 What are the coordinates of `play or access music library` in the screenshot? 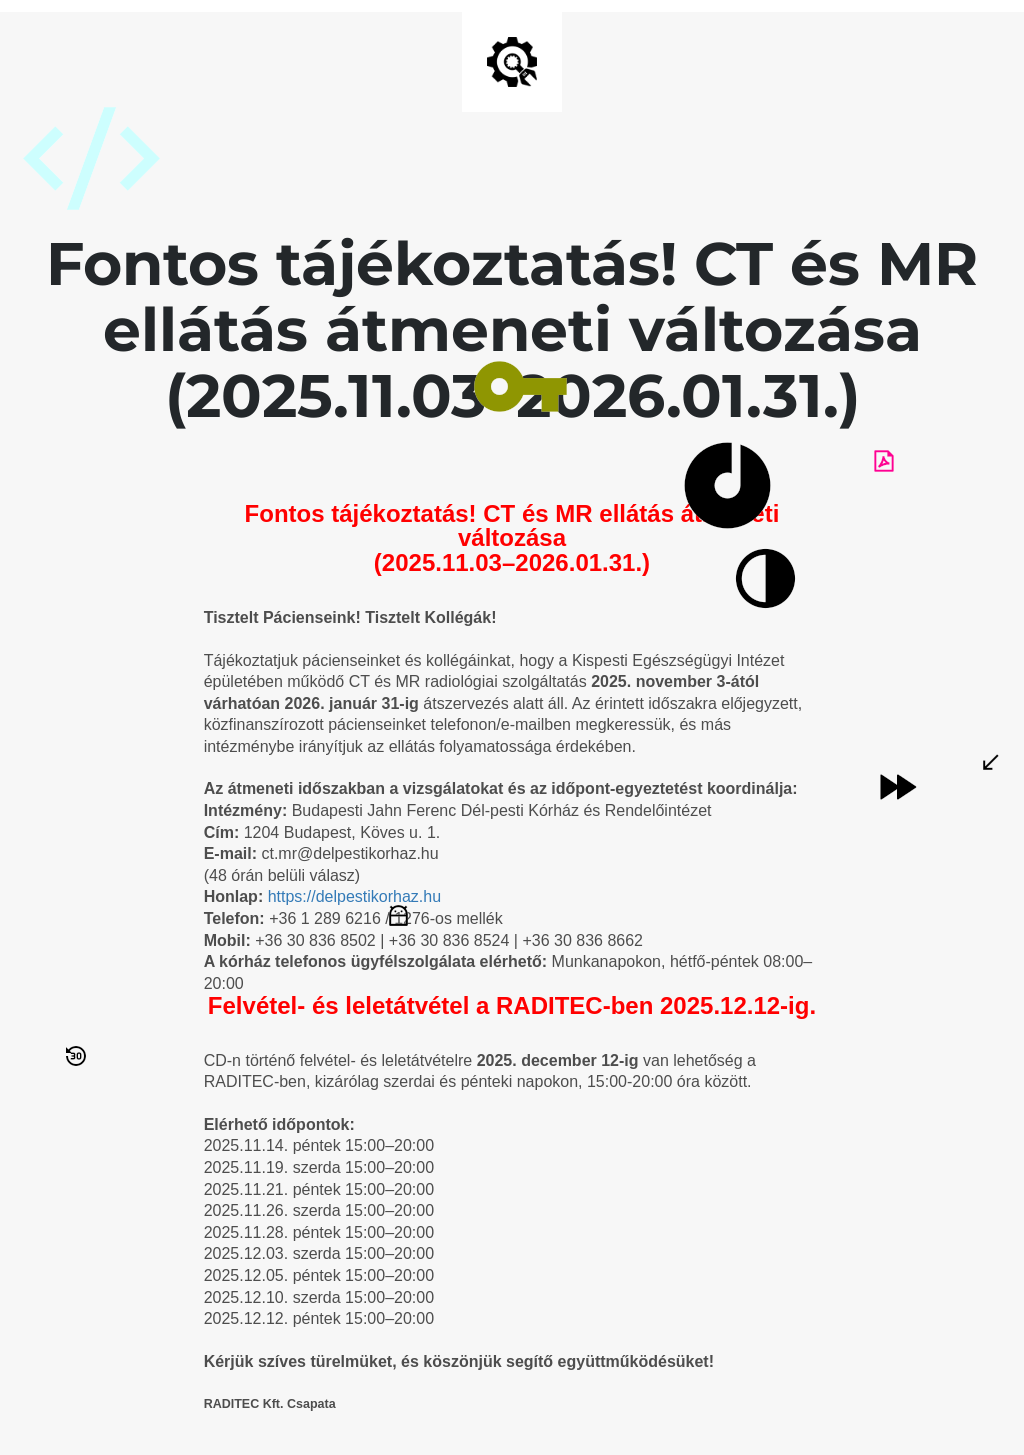 It's located at (727, 485).